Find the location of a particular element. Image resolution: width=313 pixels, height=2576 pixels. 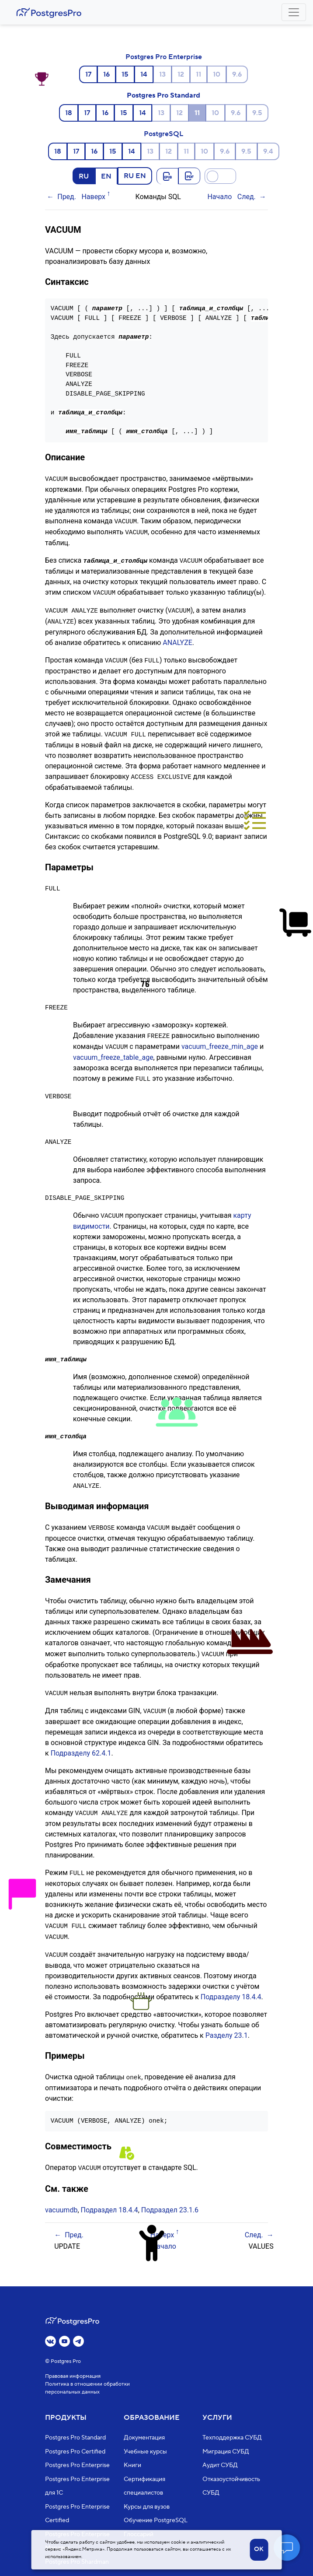

view or manage your task checklist is located at coordinates (254, 820).